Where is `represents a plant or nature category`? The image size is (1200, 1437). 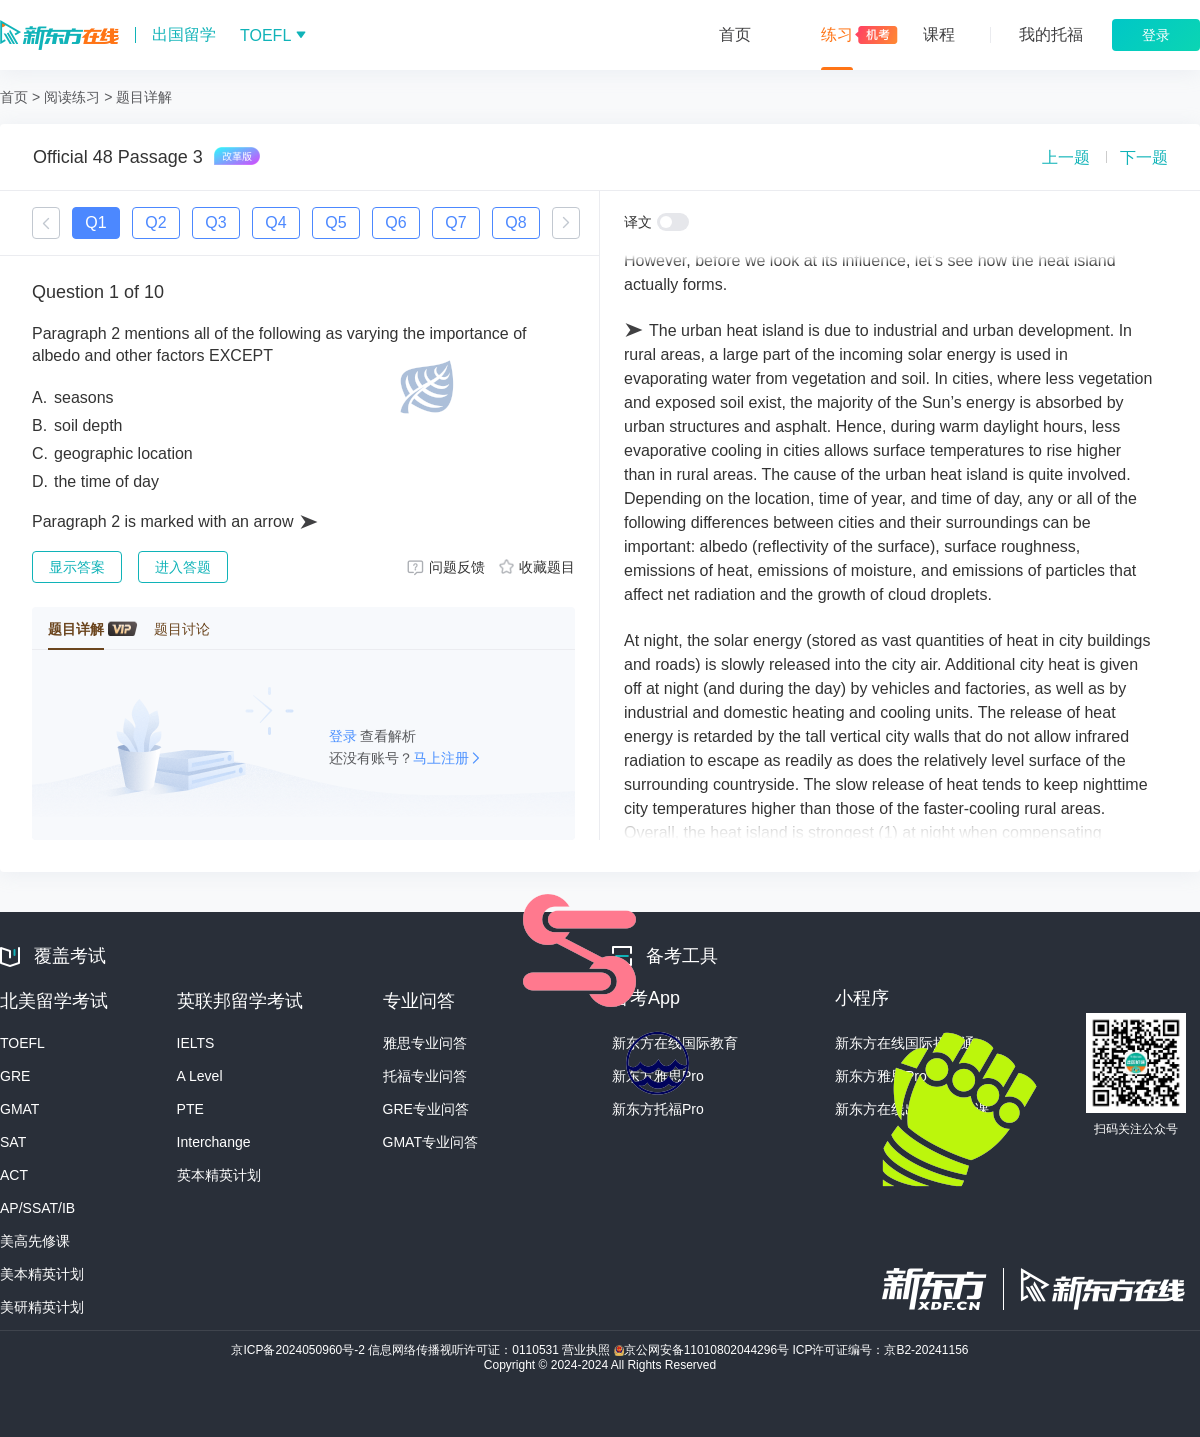
represents a plant or nature category is located at coordinates (426, 386).